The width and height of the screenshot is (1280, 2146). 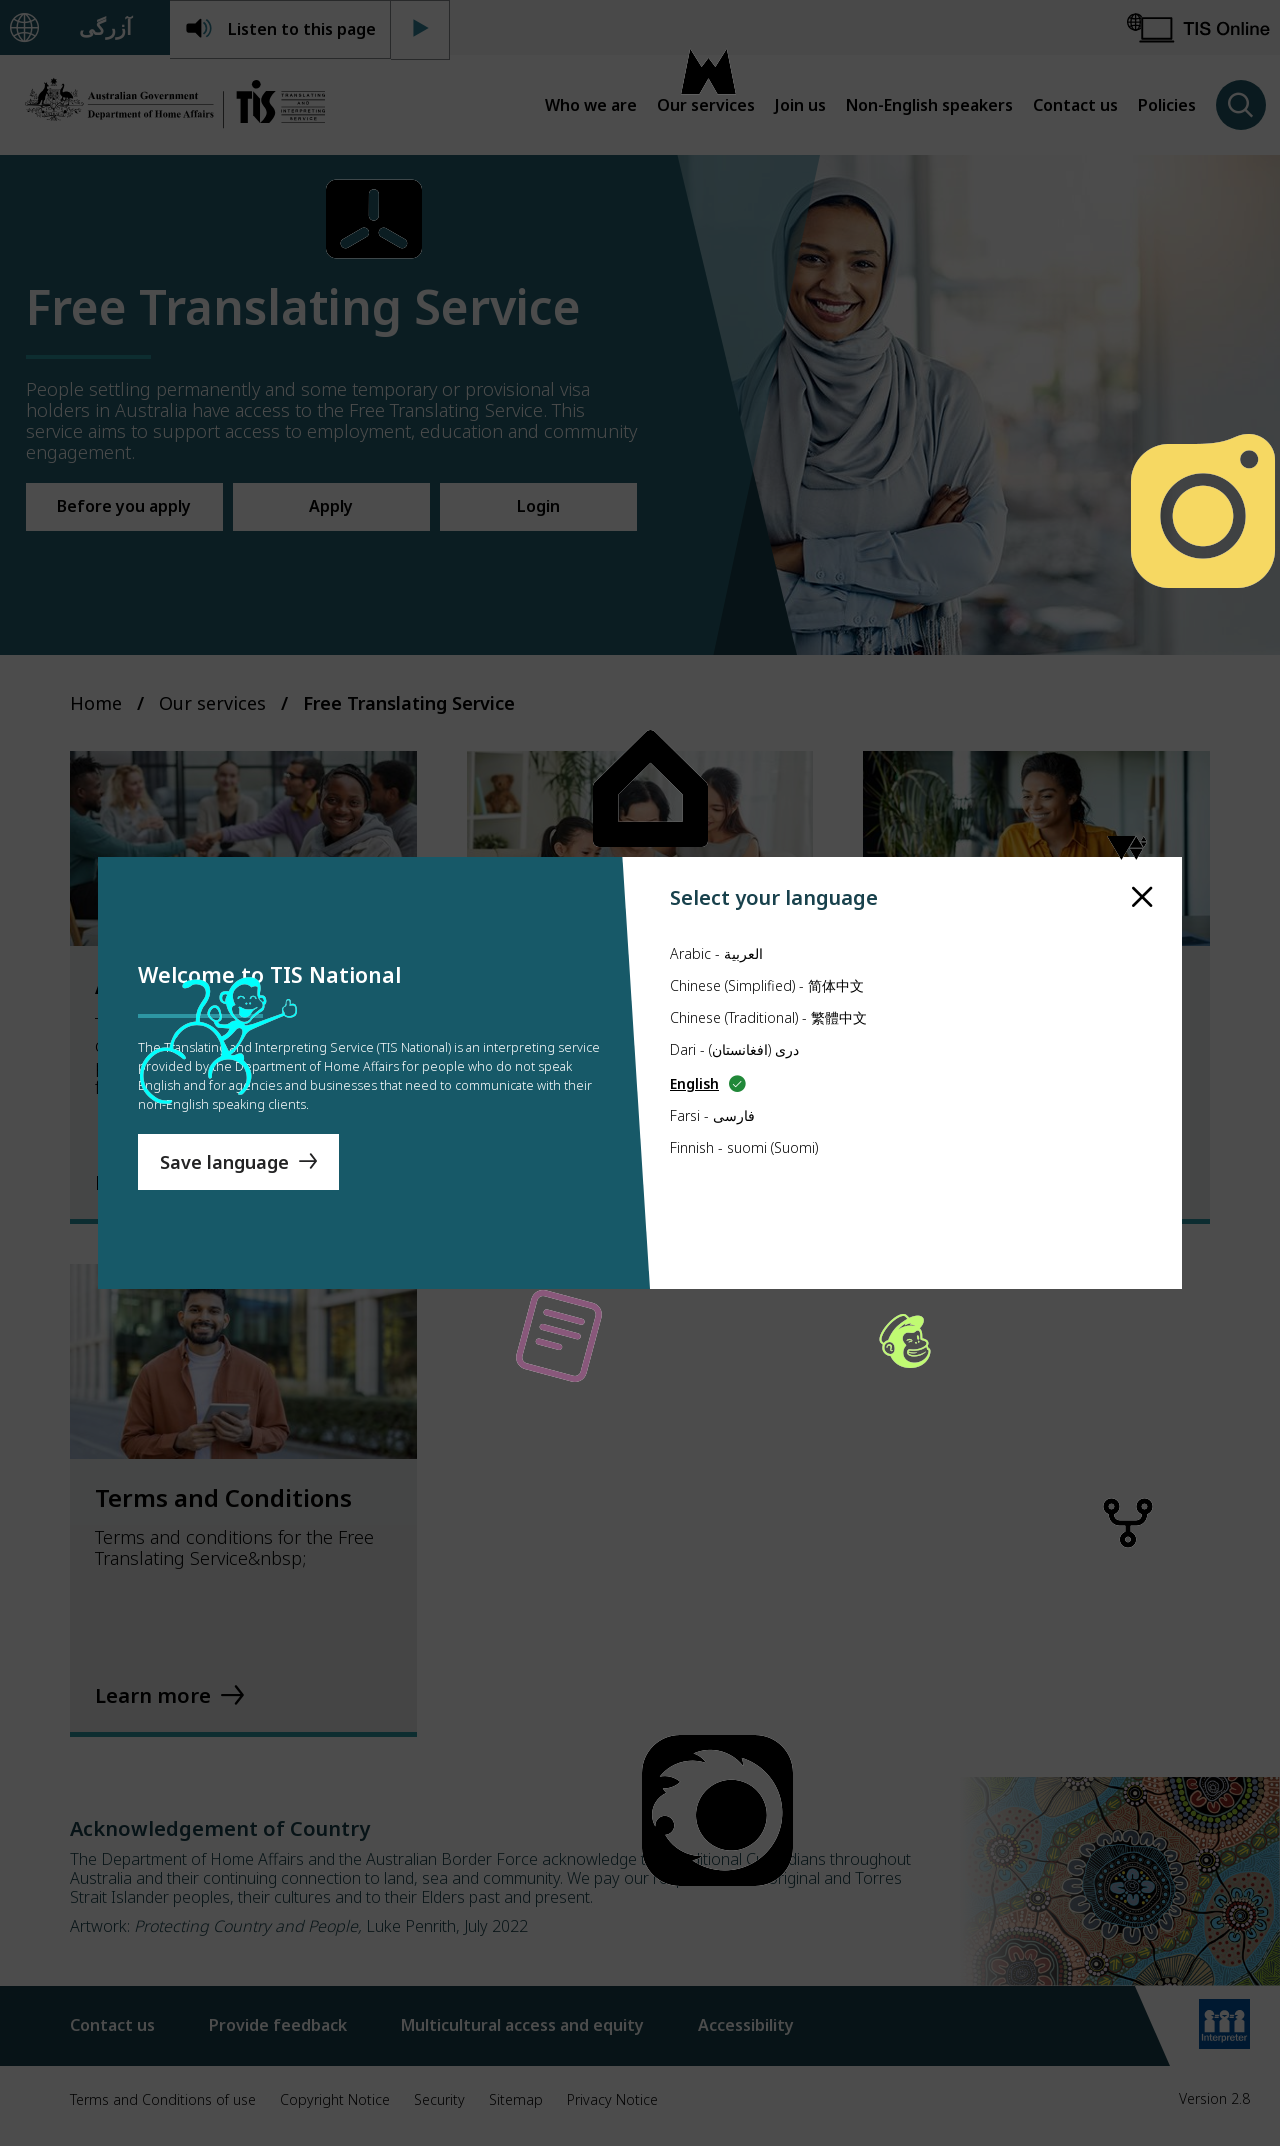 What do you see at coordinates (1127, 848) in the screenshot?
I see `WebGPU technology or API branding` at bounding box center [1127, 848].